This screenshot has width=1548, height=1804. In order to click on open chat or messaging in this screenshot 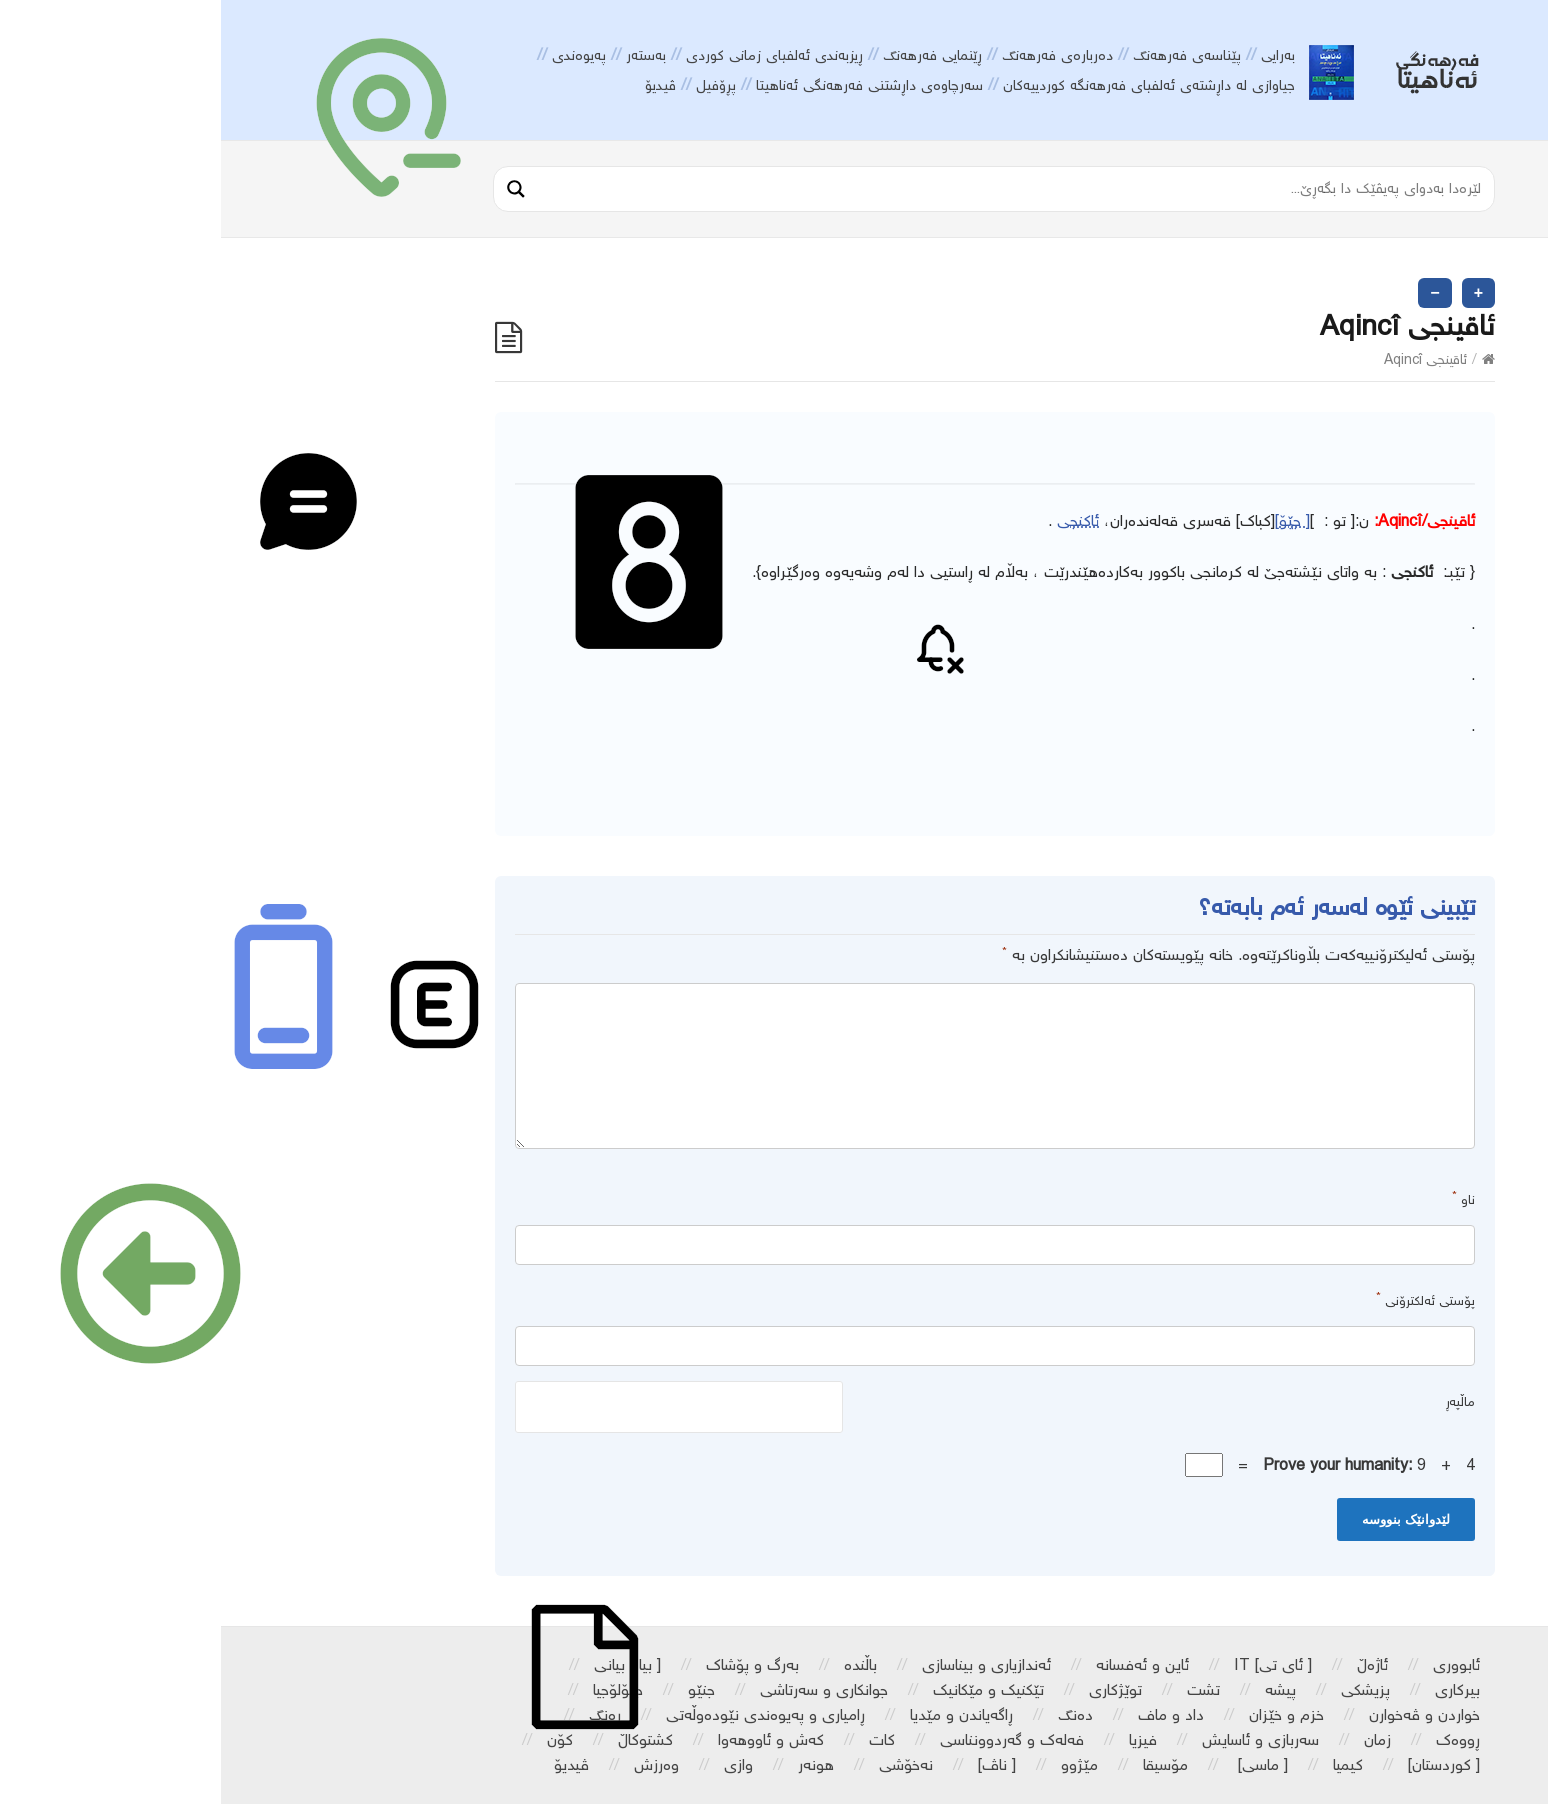, I will do `click(308, 501)`.